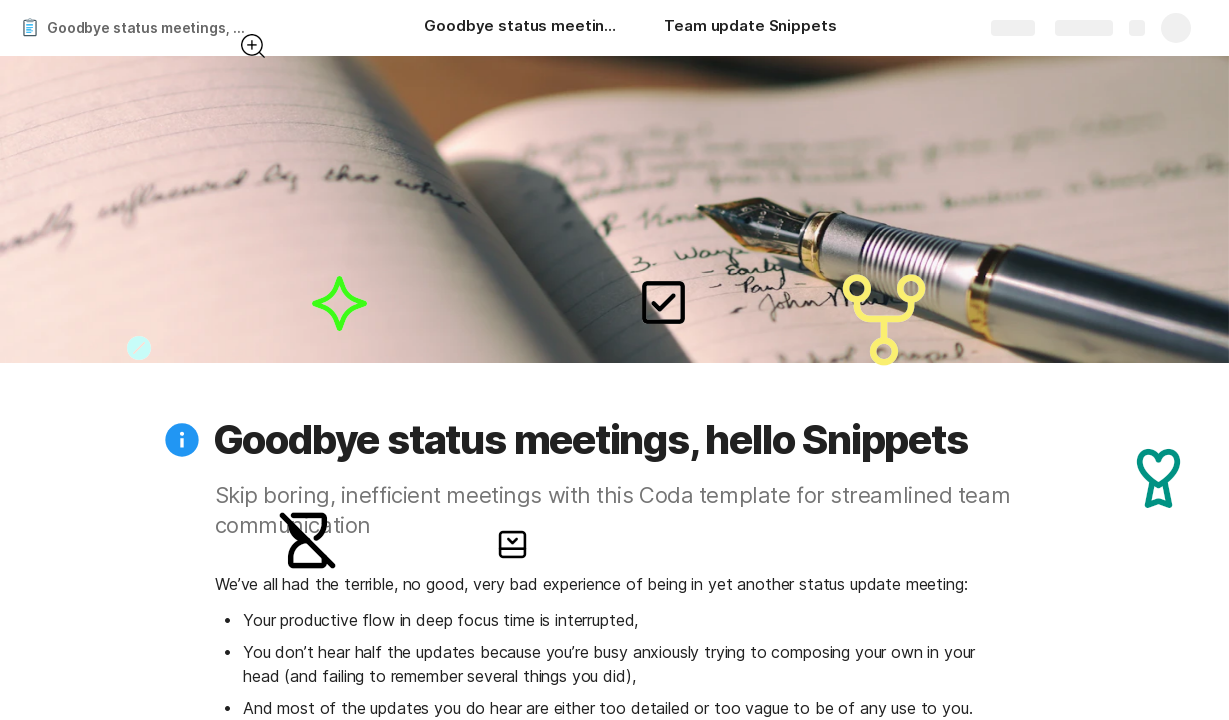 This screenshot has width=1229, height=720. I want to click on fork this repository, so click(884, 320).